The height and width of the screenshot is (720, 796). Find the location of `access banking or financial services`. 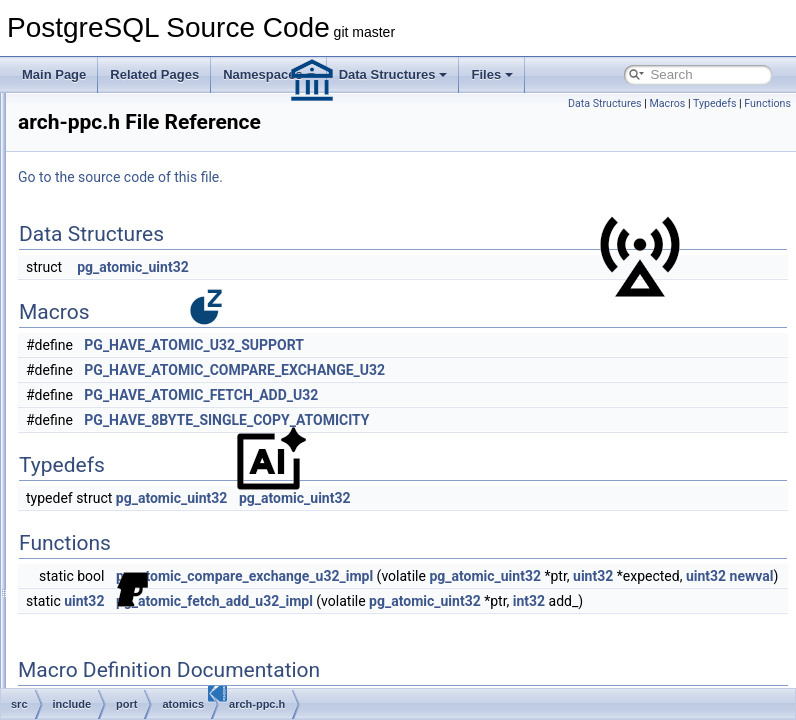

access banking or financial services is located at coordinates (312, 80).